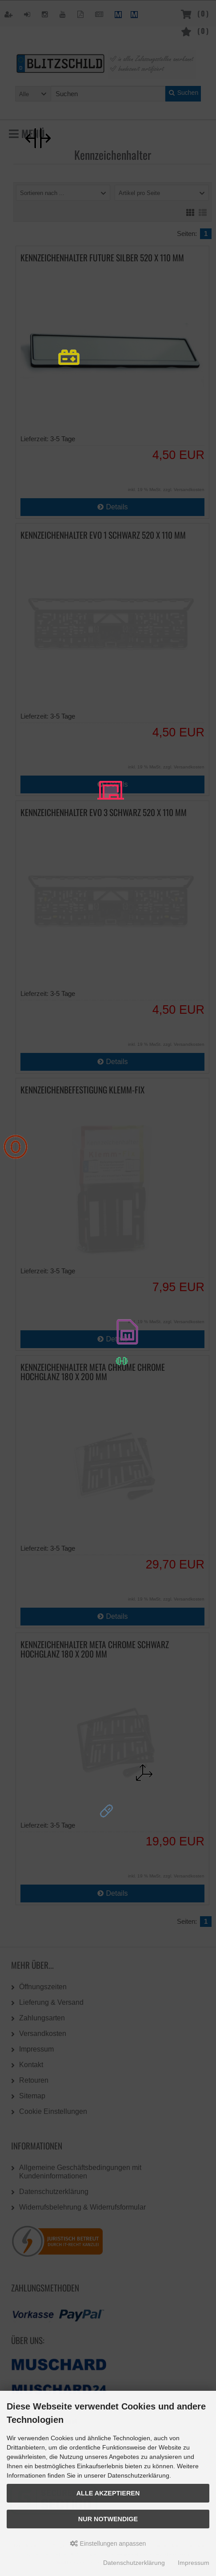 This screenshot has height=2576, width=216. Describe the element at coordinates (38, 138) in the screenshot. I see `adjust horizontal split between panels` at that location.